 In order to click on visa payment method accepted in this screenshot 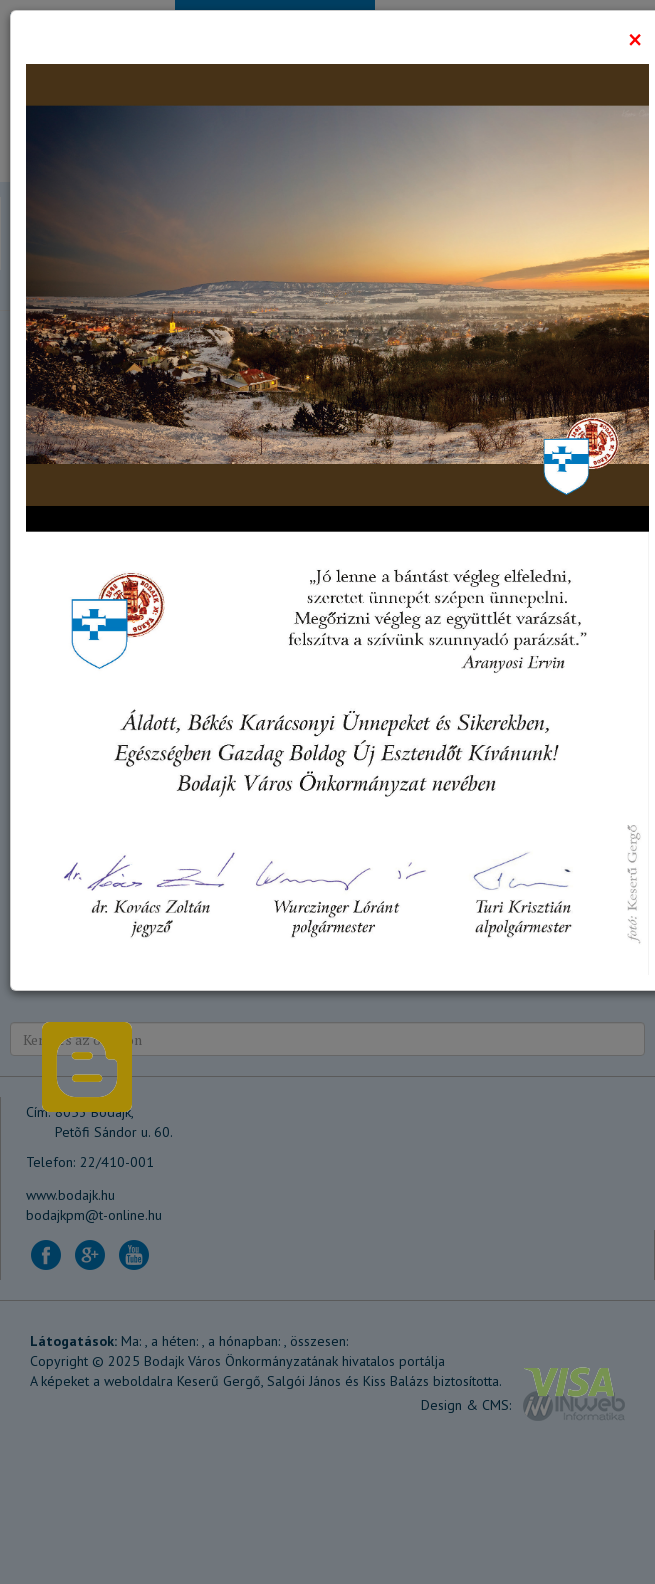, I will do `click(569, 1382)`.